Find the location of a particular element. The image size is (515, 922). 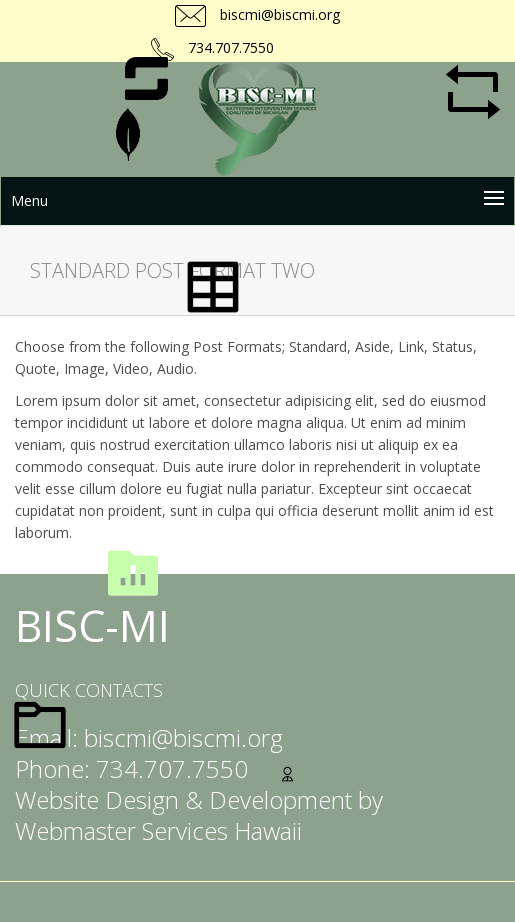

open folder to view files is located at coordinates (40, 725).